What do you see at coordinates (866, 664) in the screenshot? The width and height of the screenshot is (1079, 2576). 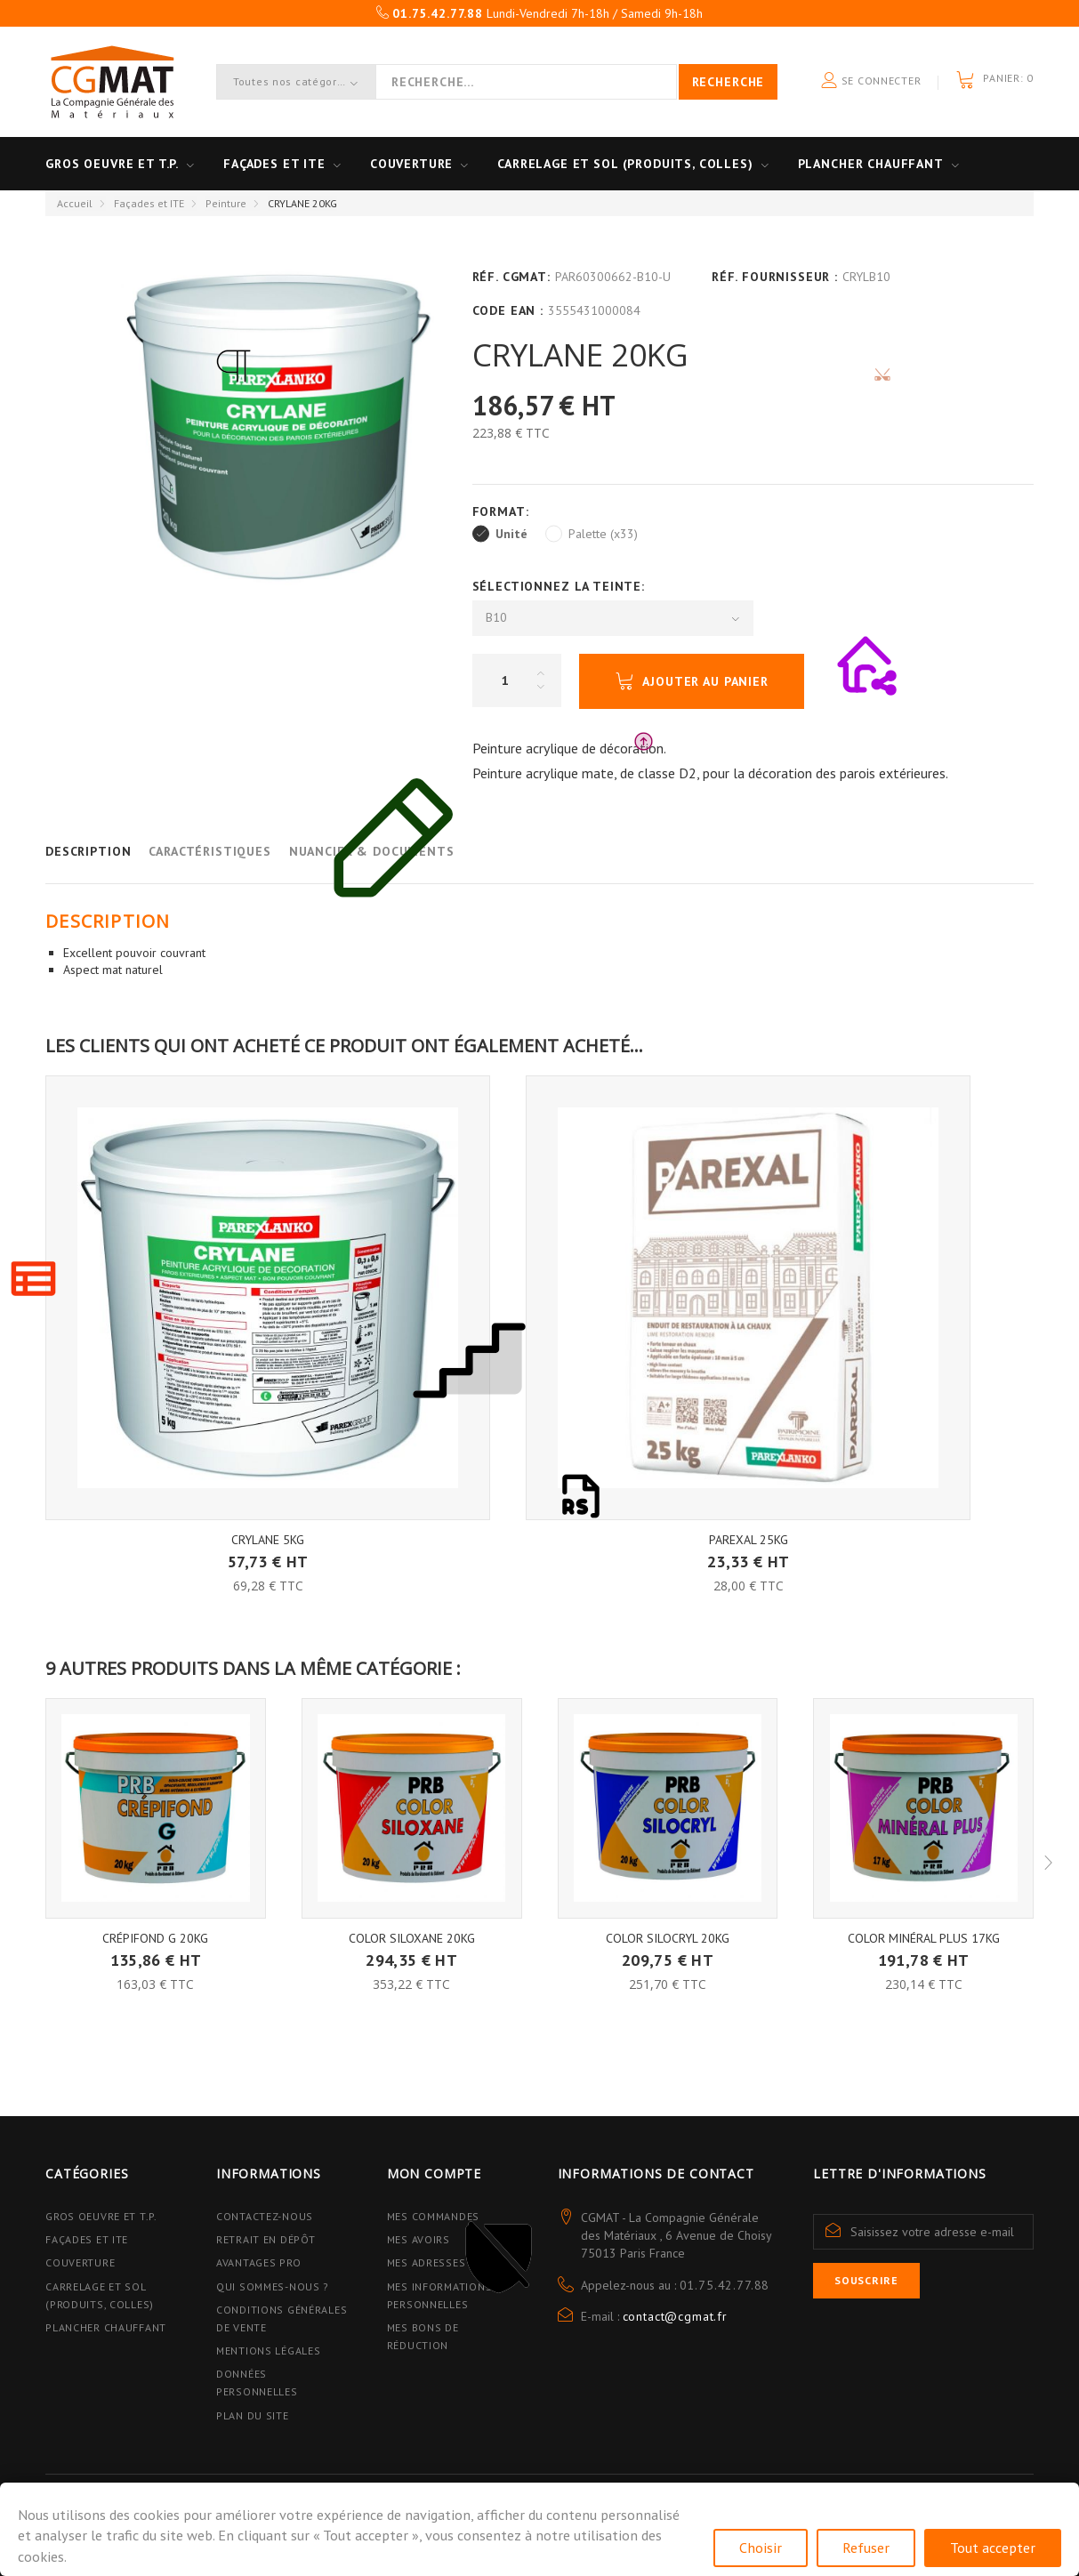 I see `share your home address or location` at bounding box center [866, 664].